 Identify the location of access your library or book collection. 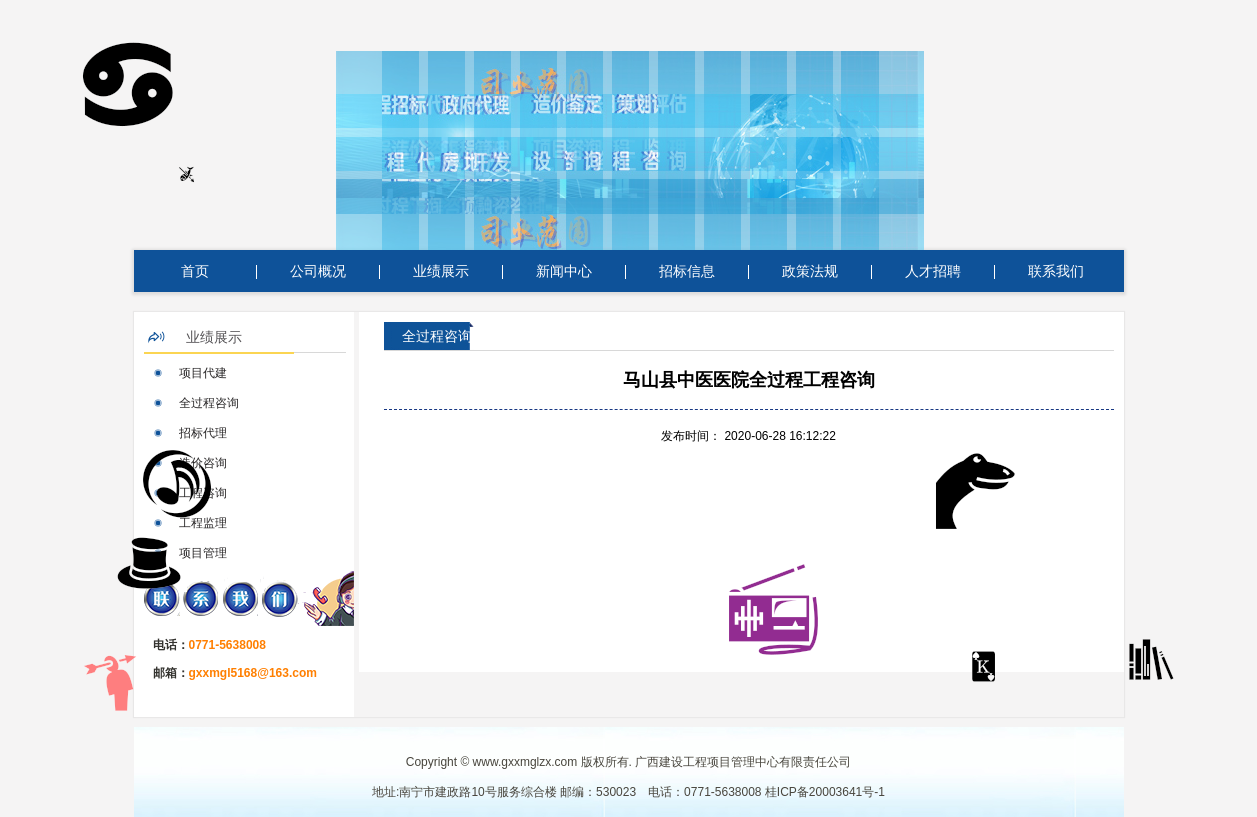
(1151, 658).